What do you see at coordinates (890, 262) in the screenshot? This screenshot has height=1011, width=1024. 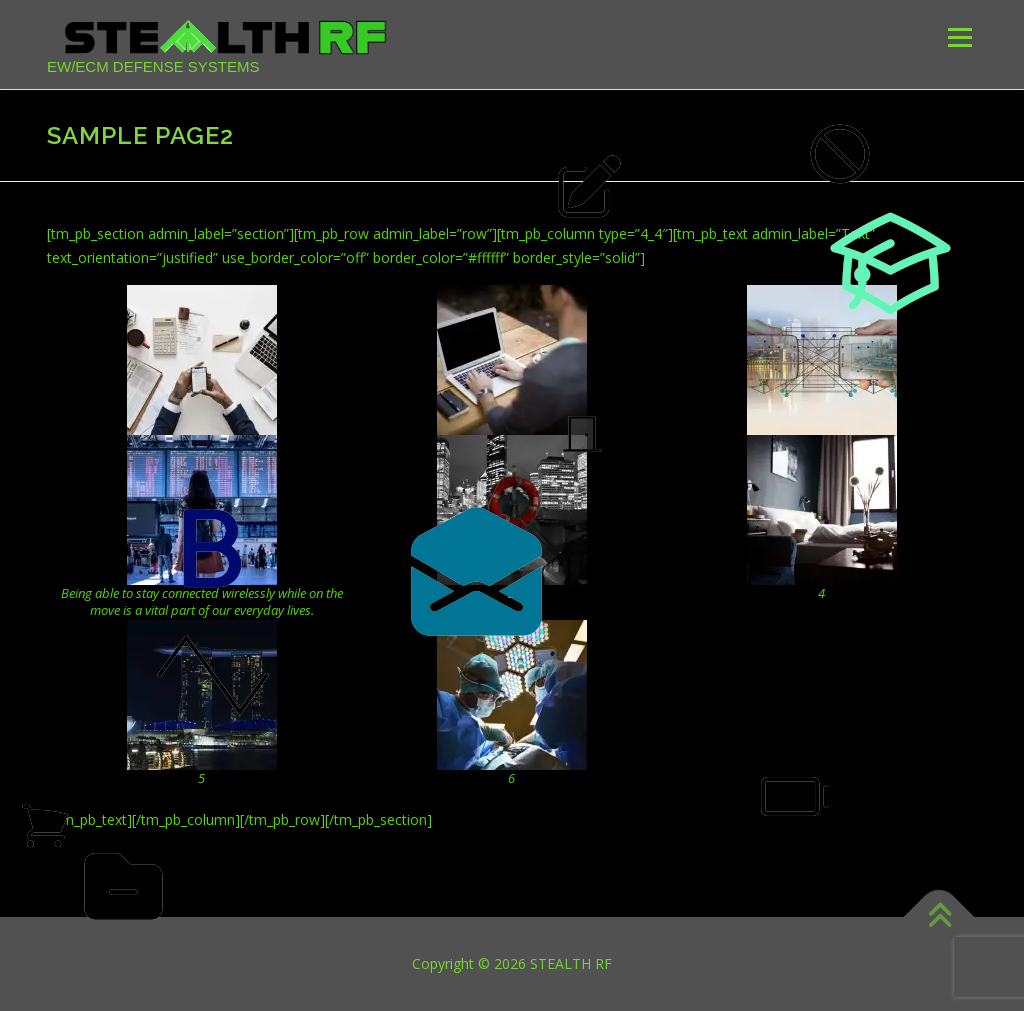 I see `access education or learning features` at bounding box center [890, 262].